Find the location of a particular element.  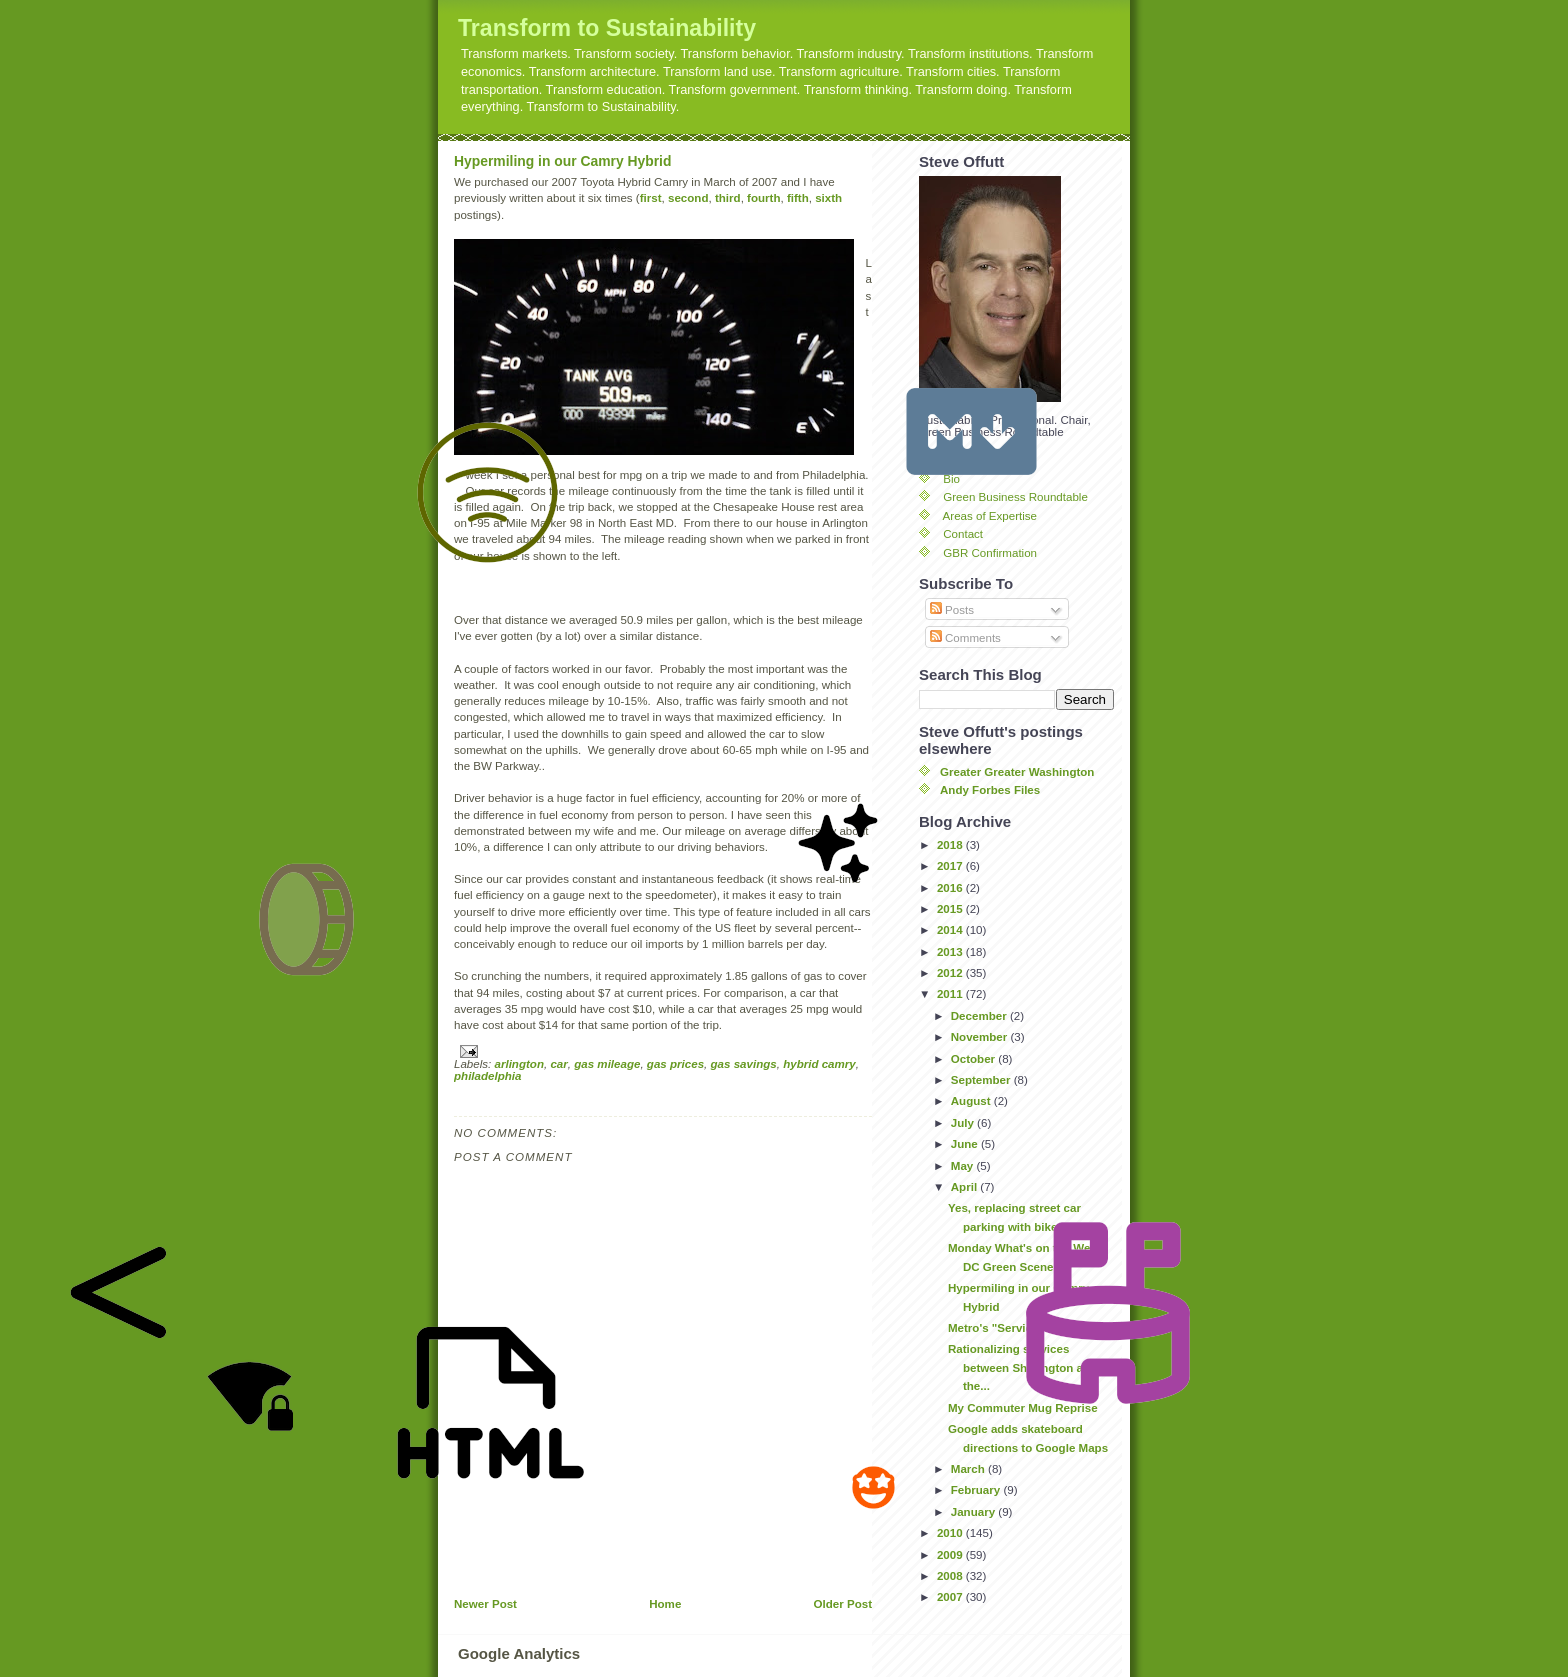

go back to the previous screen is located at coordinates (120, 1292).